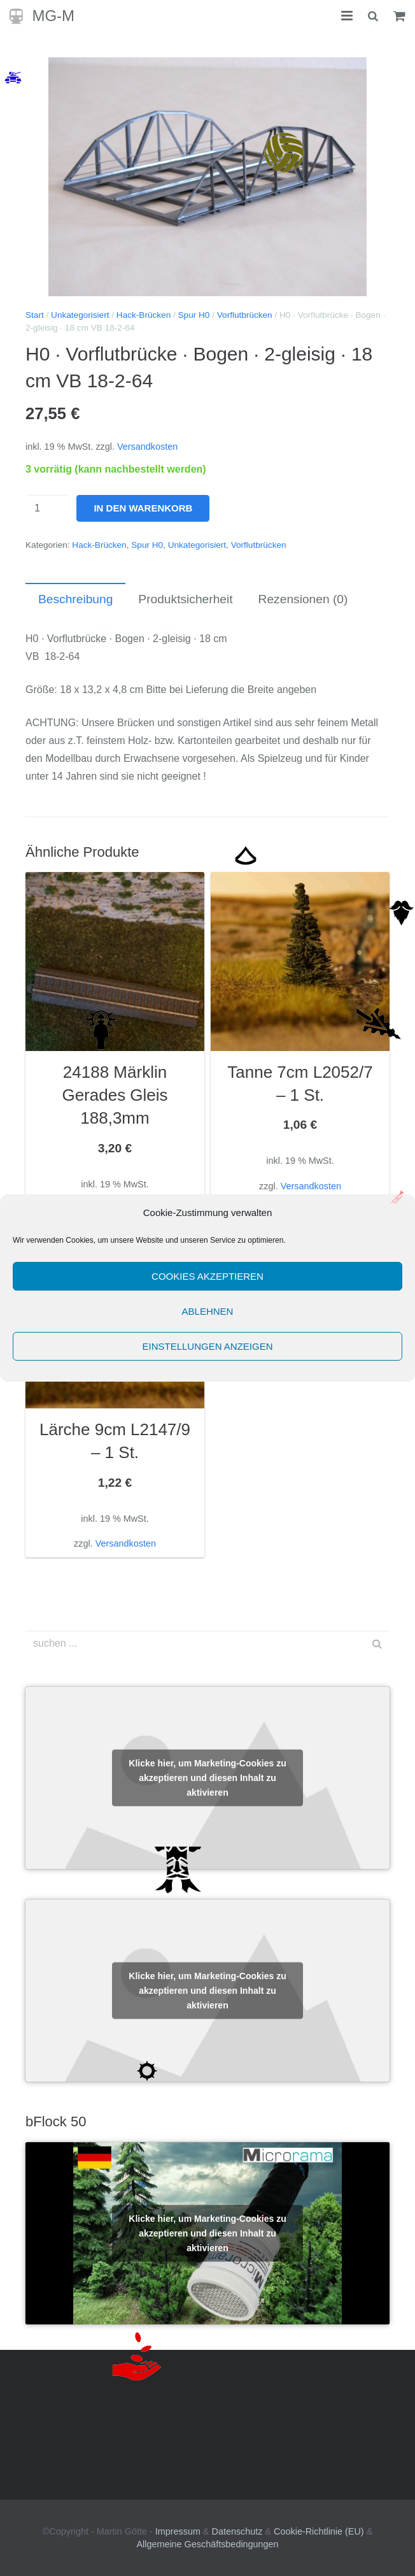 This screenshot has height=2576, width=415. Describe the element at coordinates (137, 2356) in the screenshot. I see `receive a payment or funds` at that location.